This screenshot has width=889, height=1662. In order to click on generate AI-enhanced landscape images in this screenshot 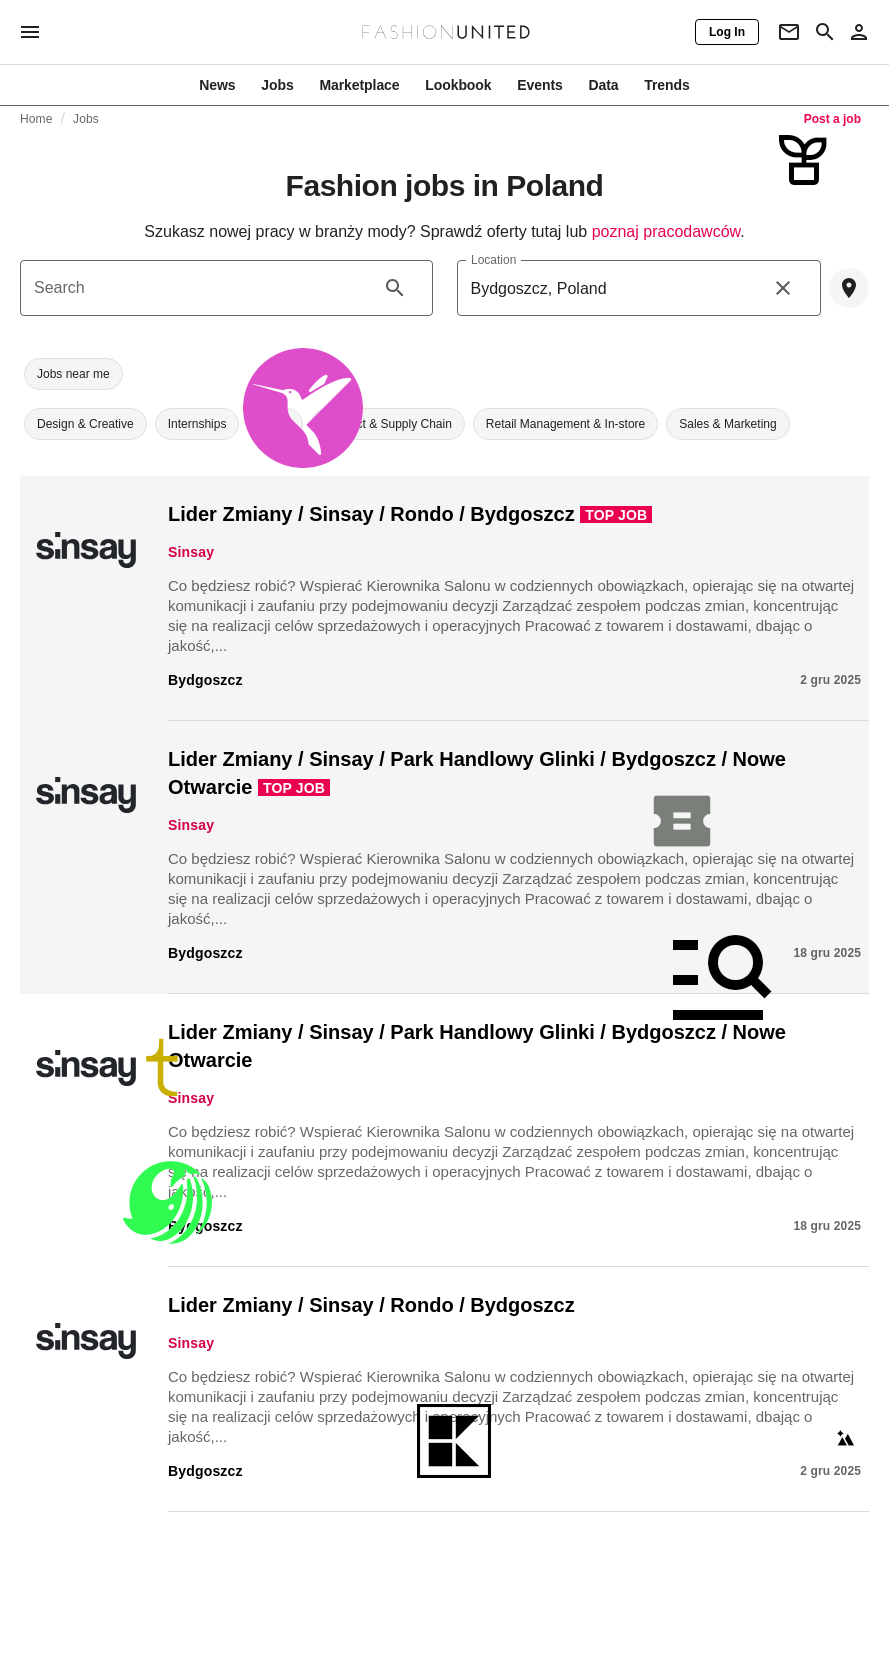, I will do `click(845, 1438)`.